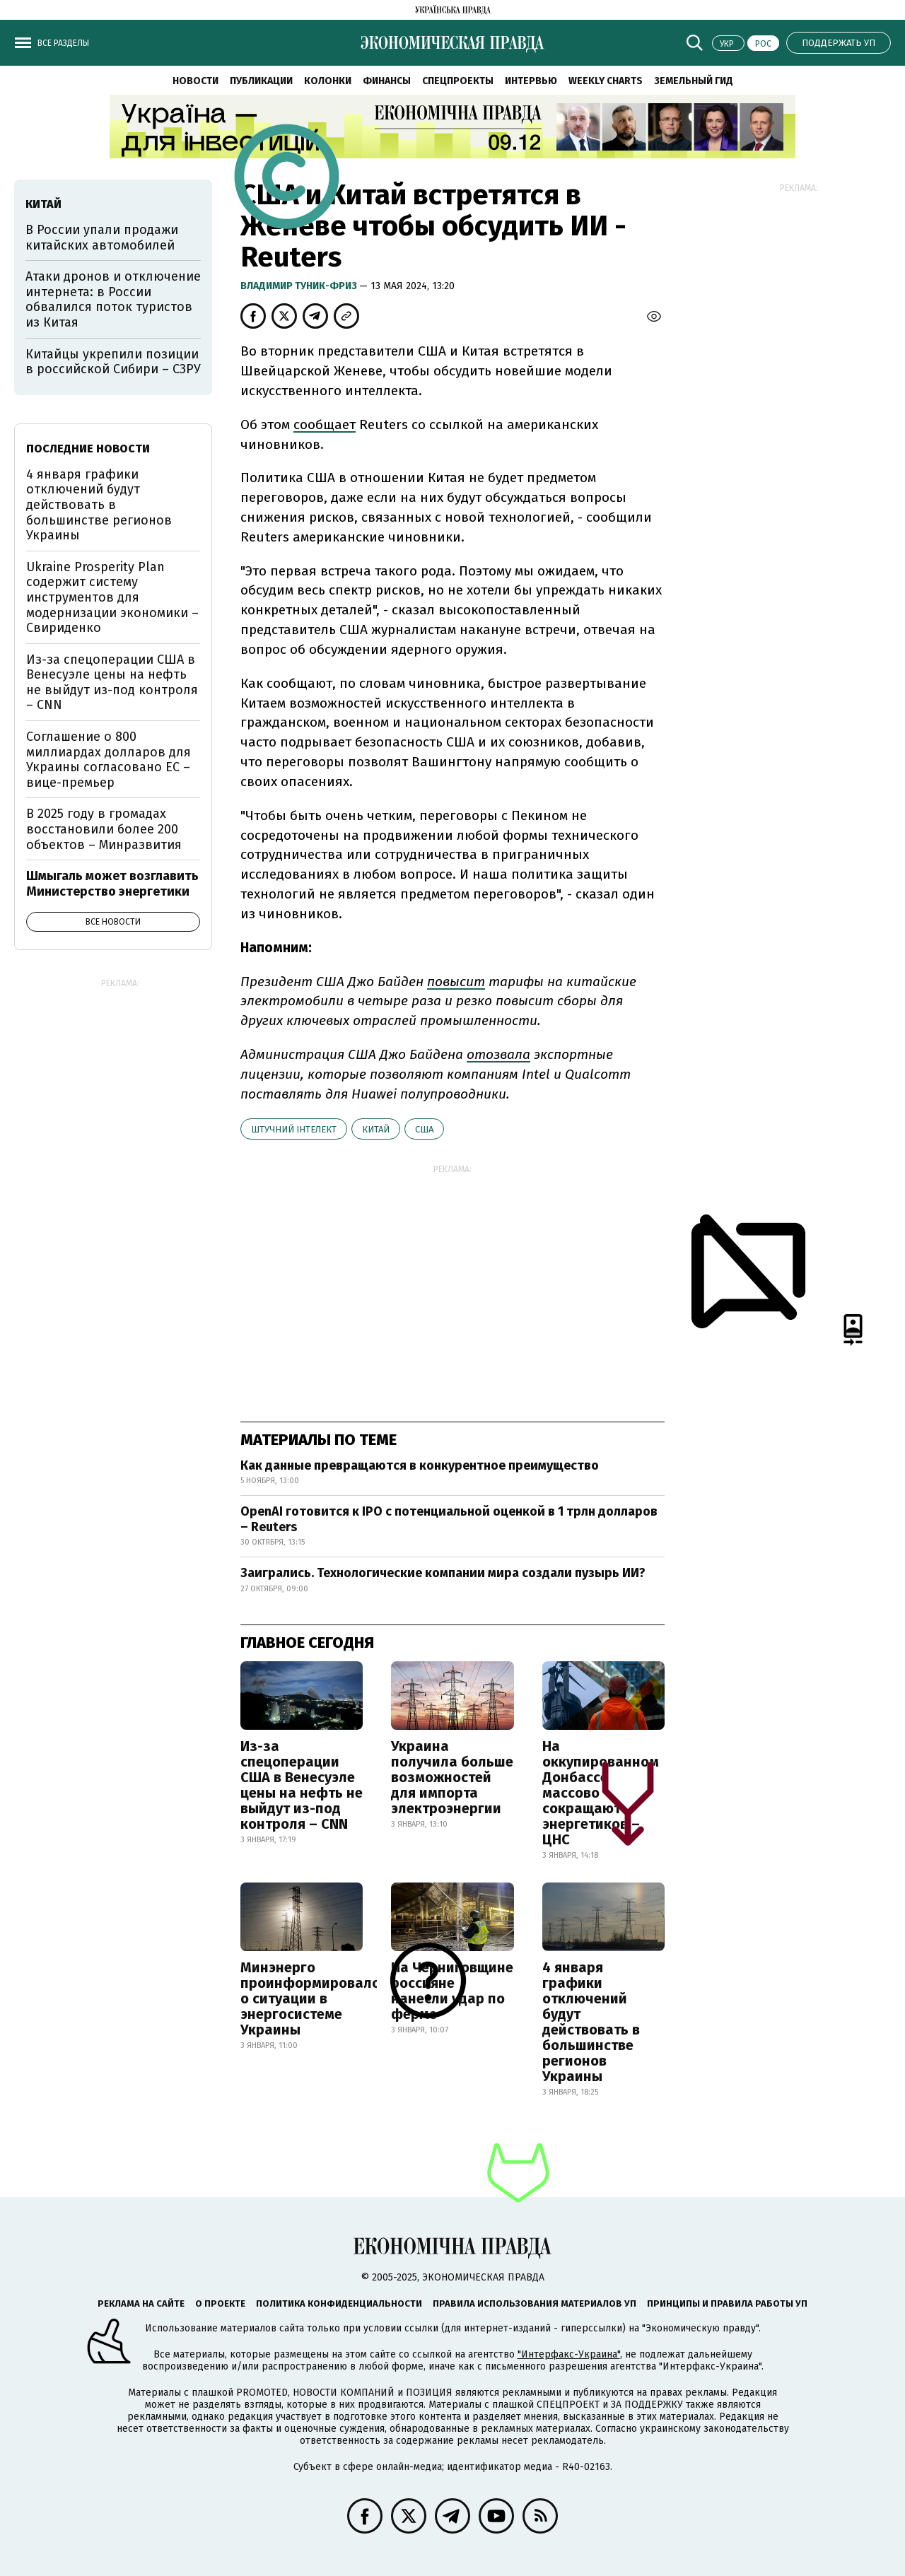  What do you see at coordinates (428, 1980) in the screenshot?
I see `access help or support` at bounding box center [428, 1980].